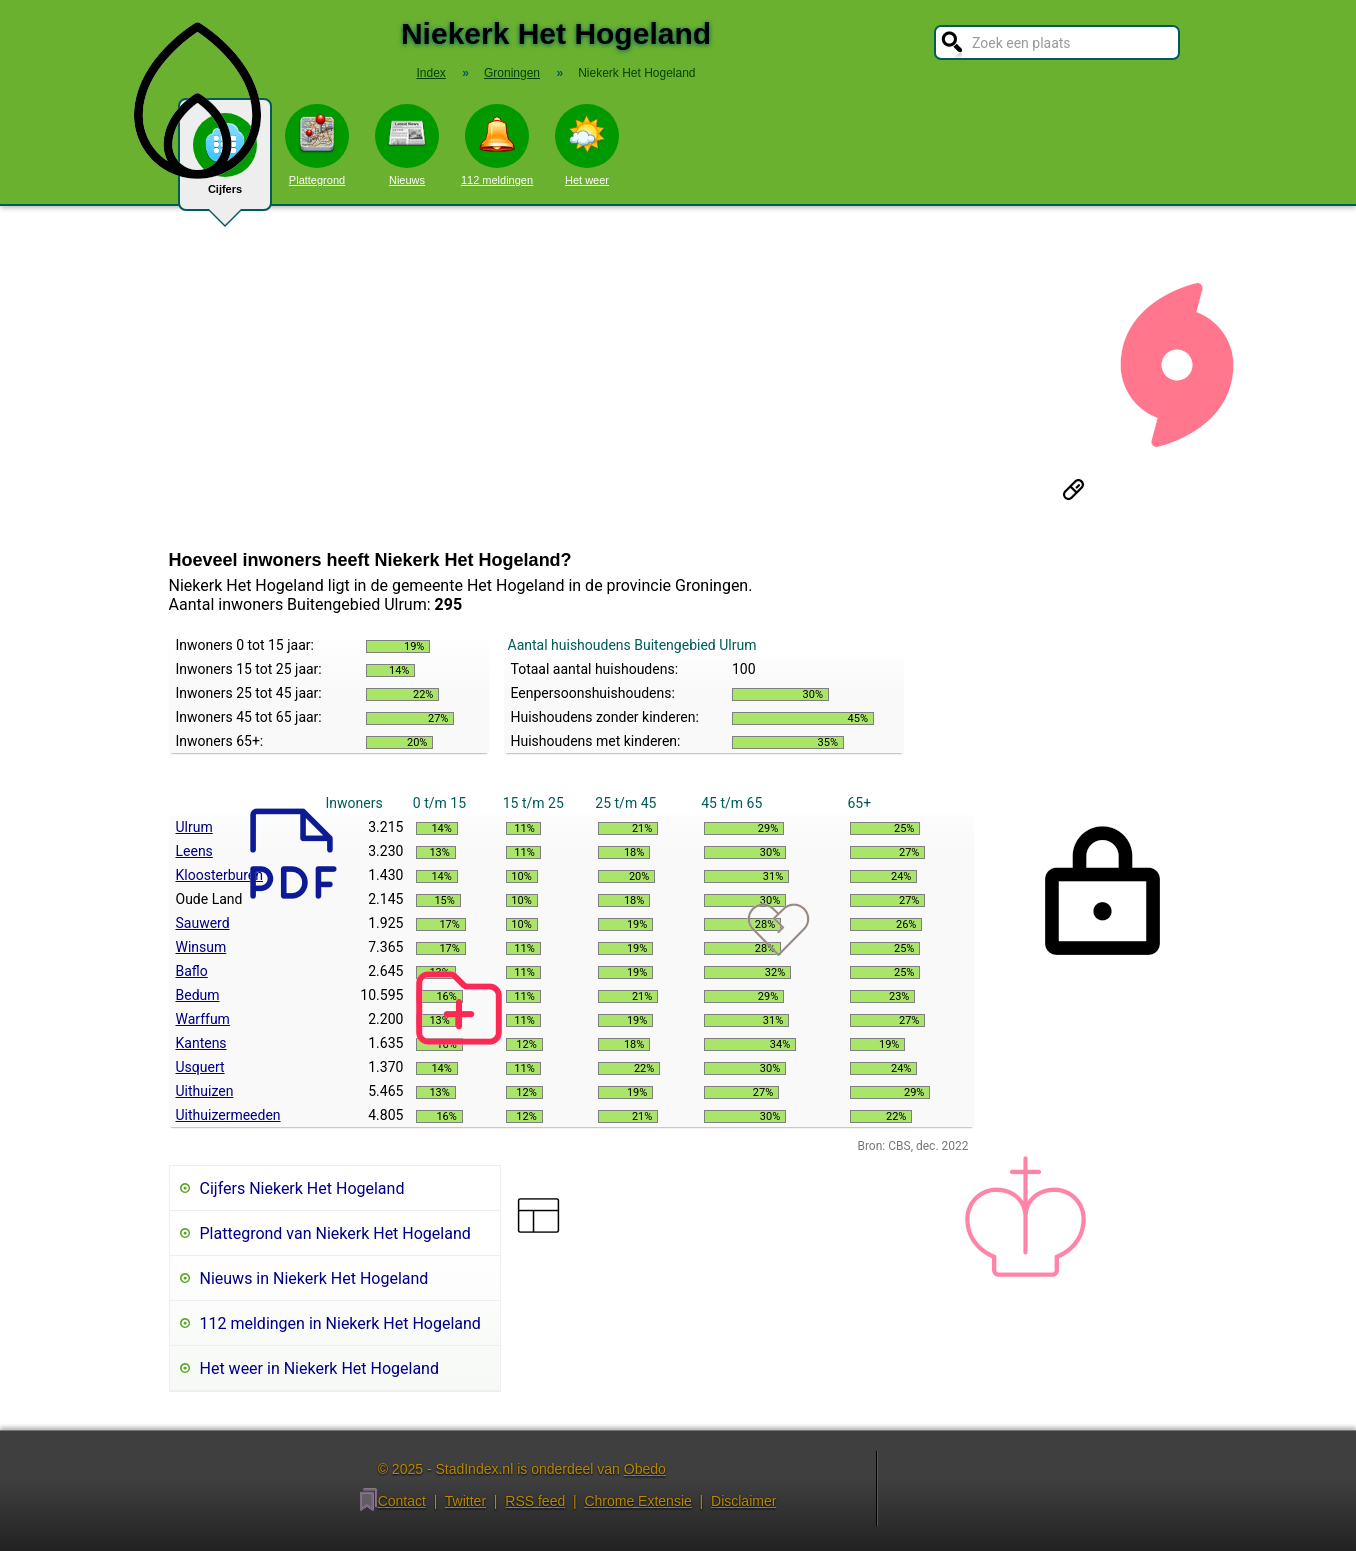 Image resolution: width=1356 pixels, height=1551 pixels. What do you see at coordinates (1177, 365) in the screenshot?
I see `indicates hurricane or tropical storm warning` at bounding box center [1177, 365].